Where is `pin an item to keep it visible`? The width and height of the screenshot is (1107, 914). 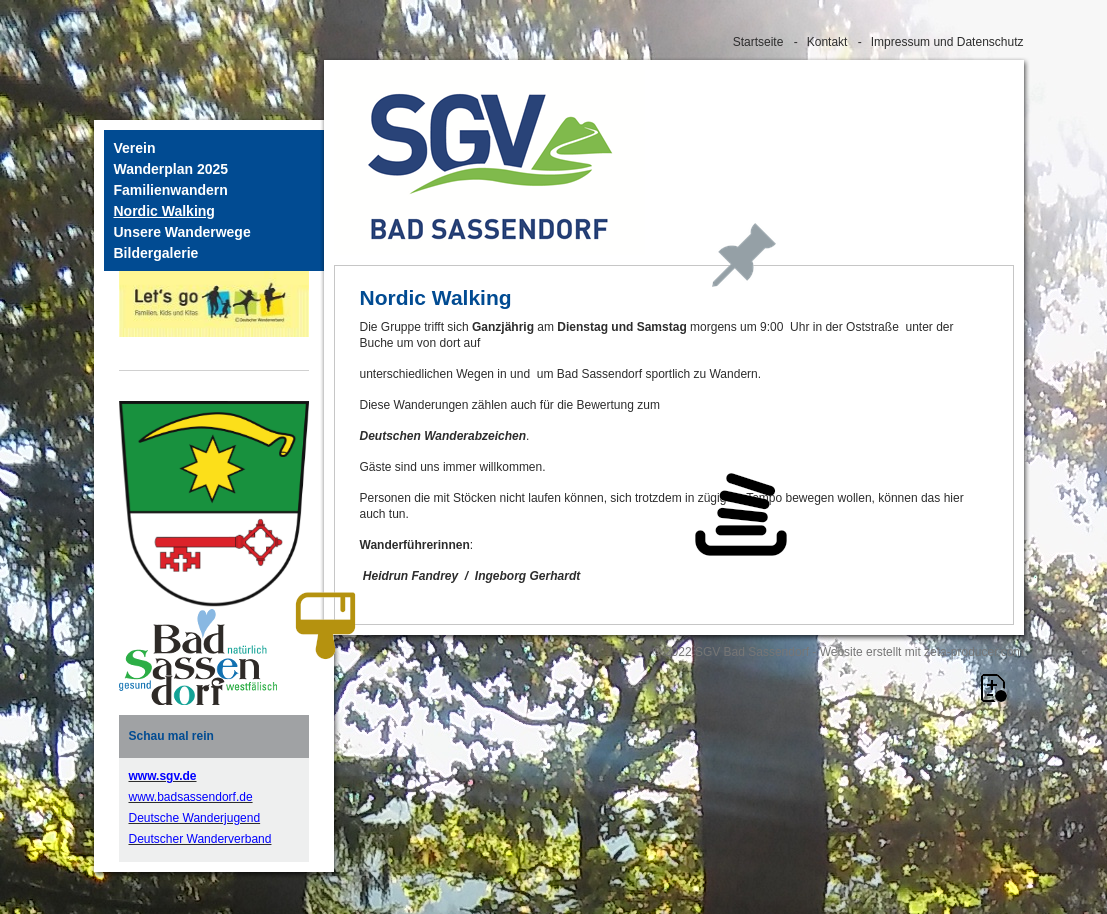 pin an item to keep it visible is located at coordinates (744, 255).